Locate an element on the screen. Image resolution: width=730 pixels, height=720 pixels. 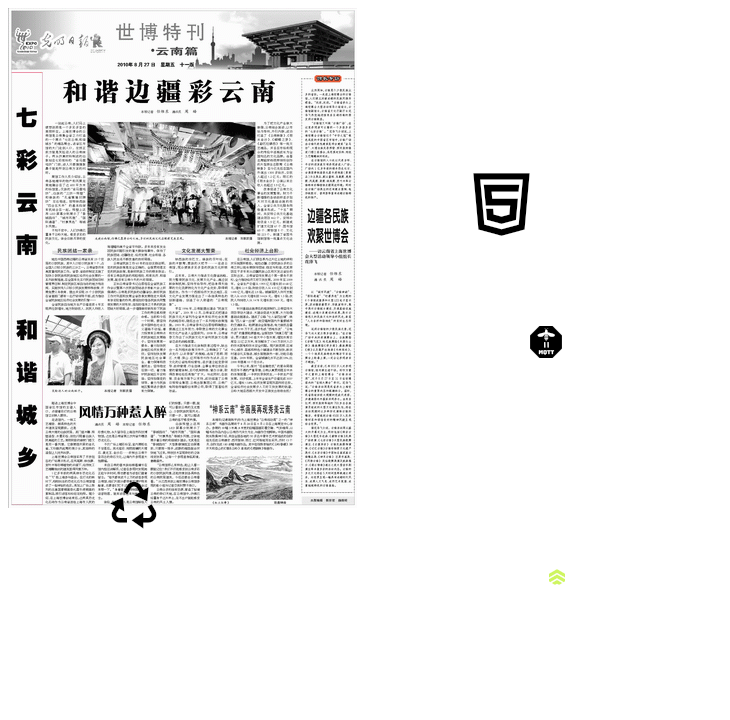
indicates recyclable or eco-friendly content is located at coordinates (134, 504).